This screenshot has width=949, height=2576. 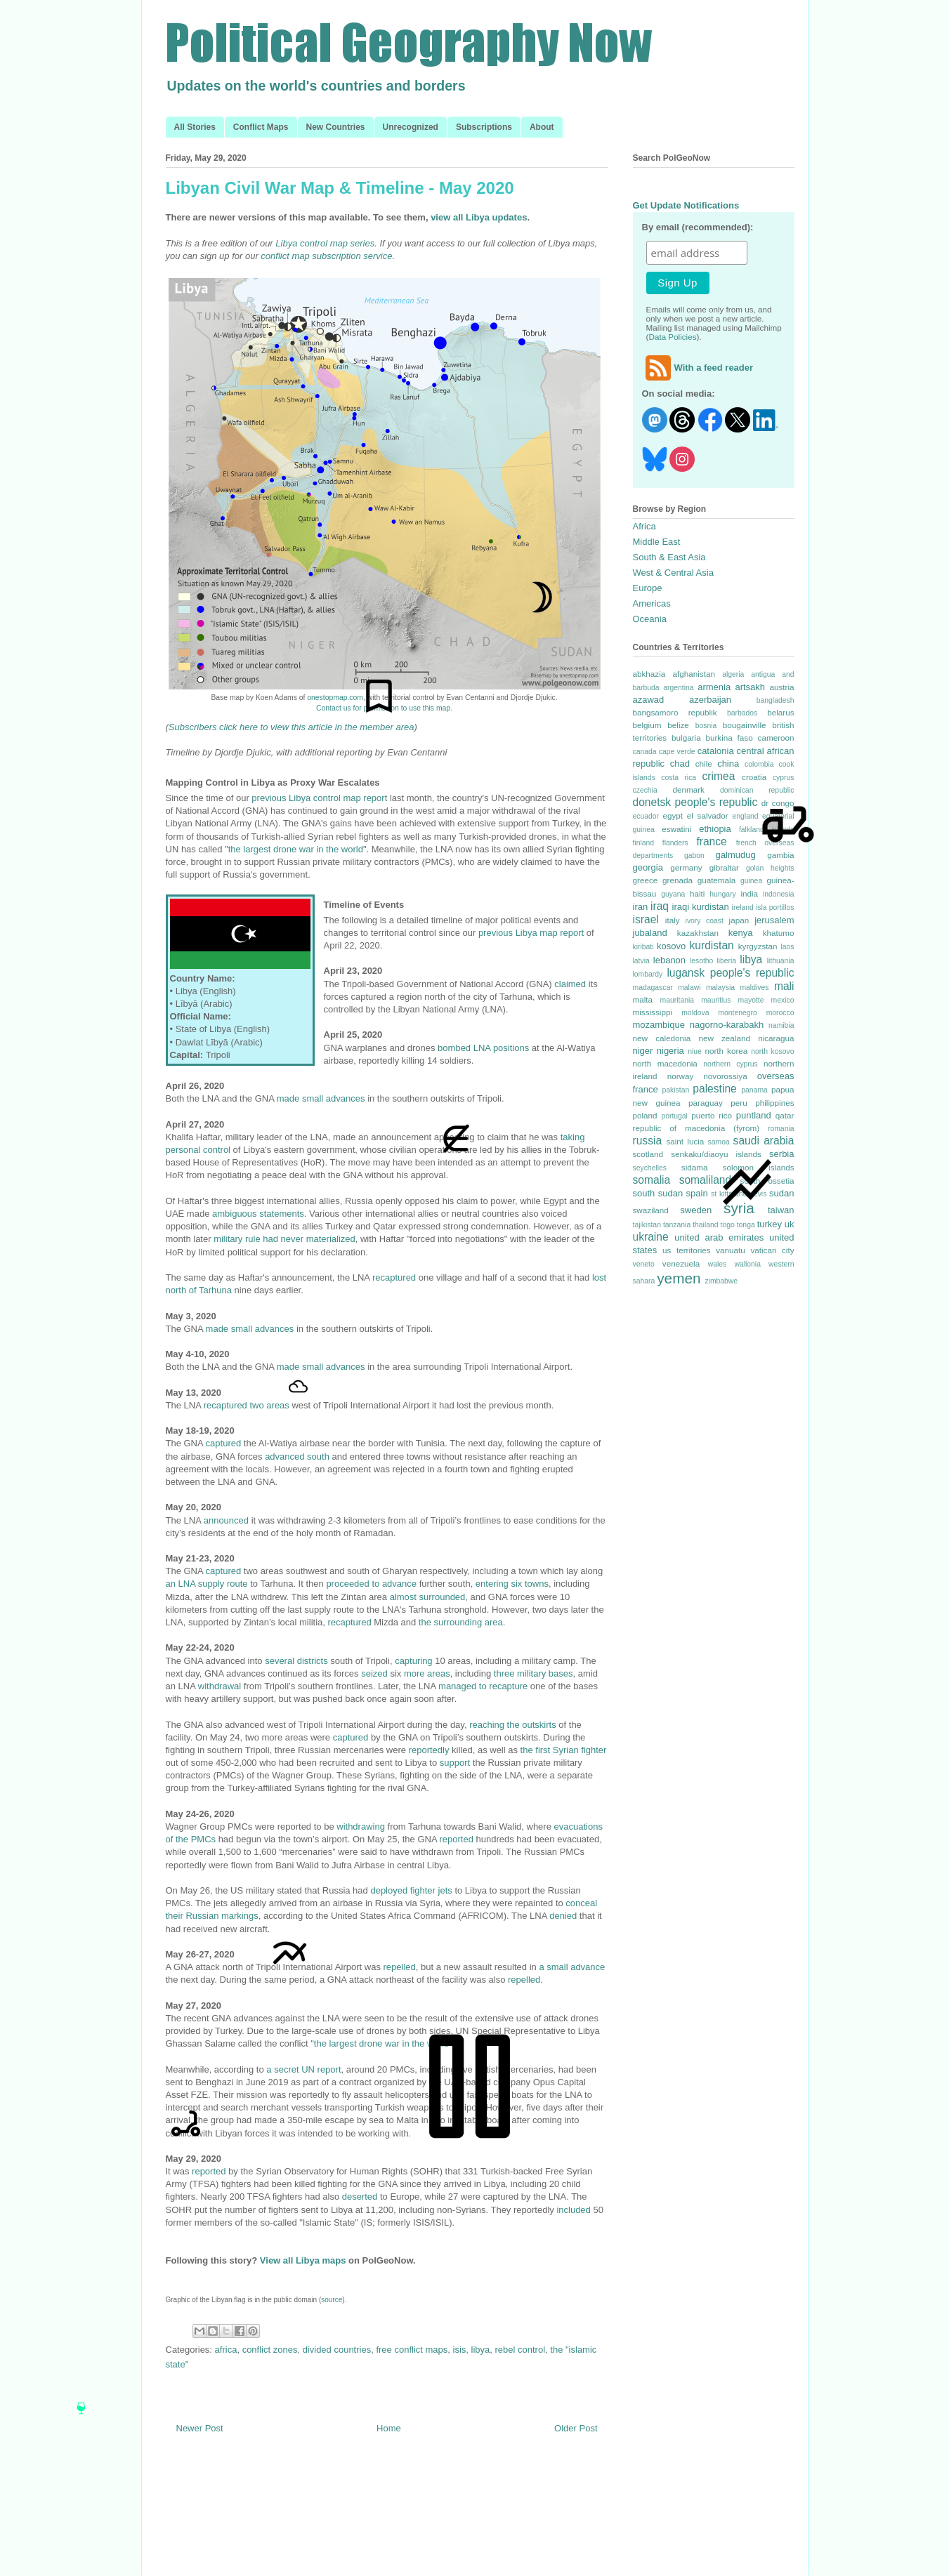 I want to click on browse wine or beverage options, so click(x=81, y=2407).